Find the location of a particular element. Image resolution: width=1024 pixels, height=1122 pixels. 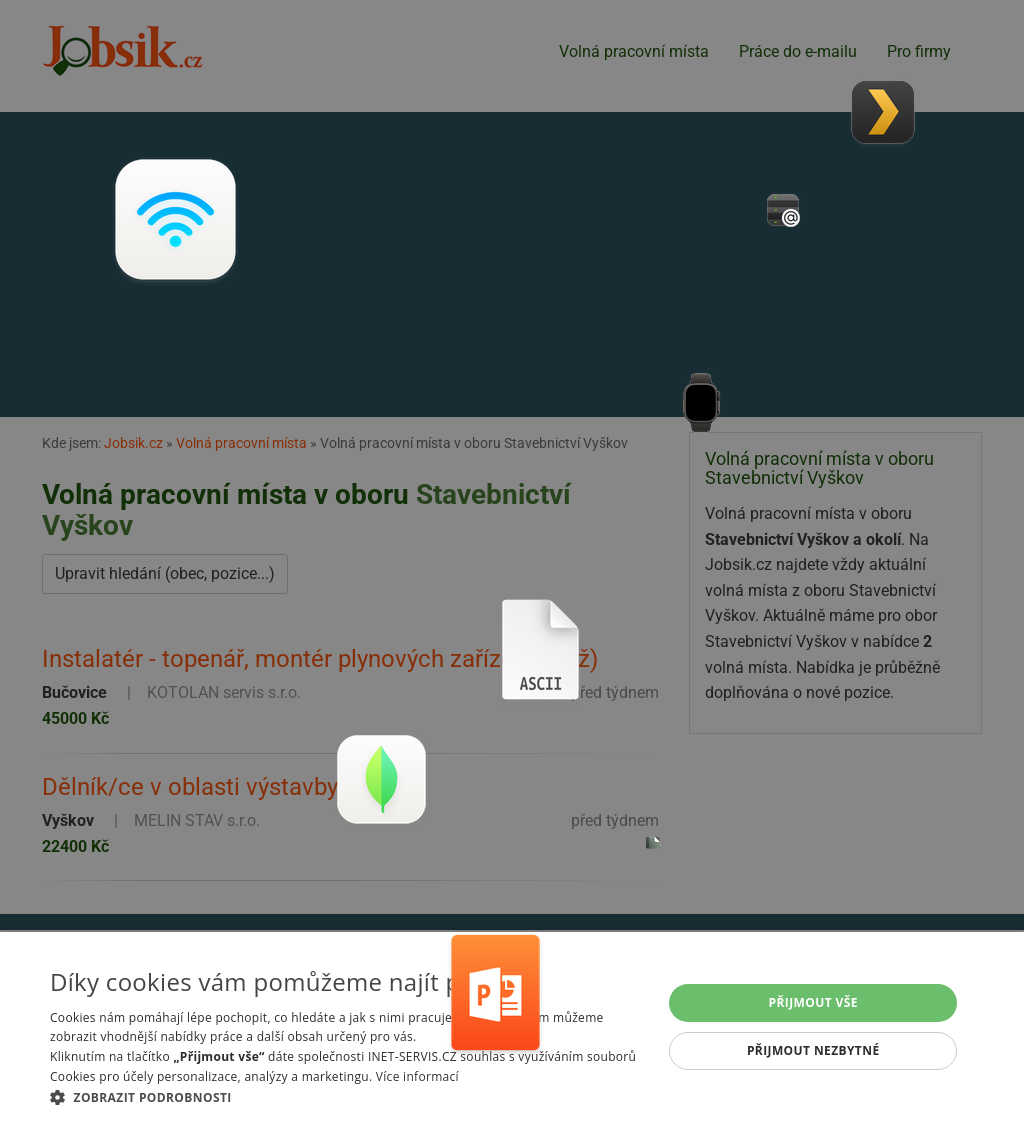

a plain text or ascii file type indicator is located at coordinates (540, 651).